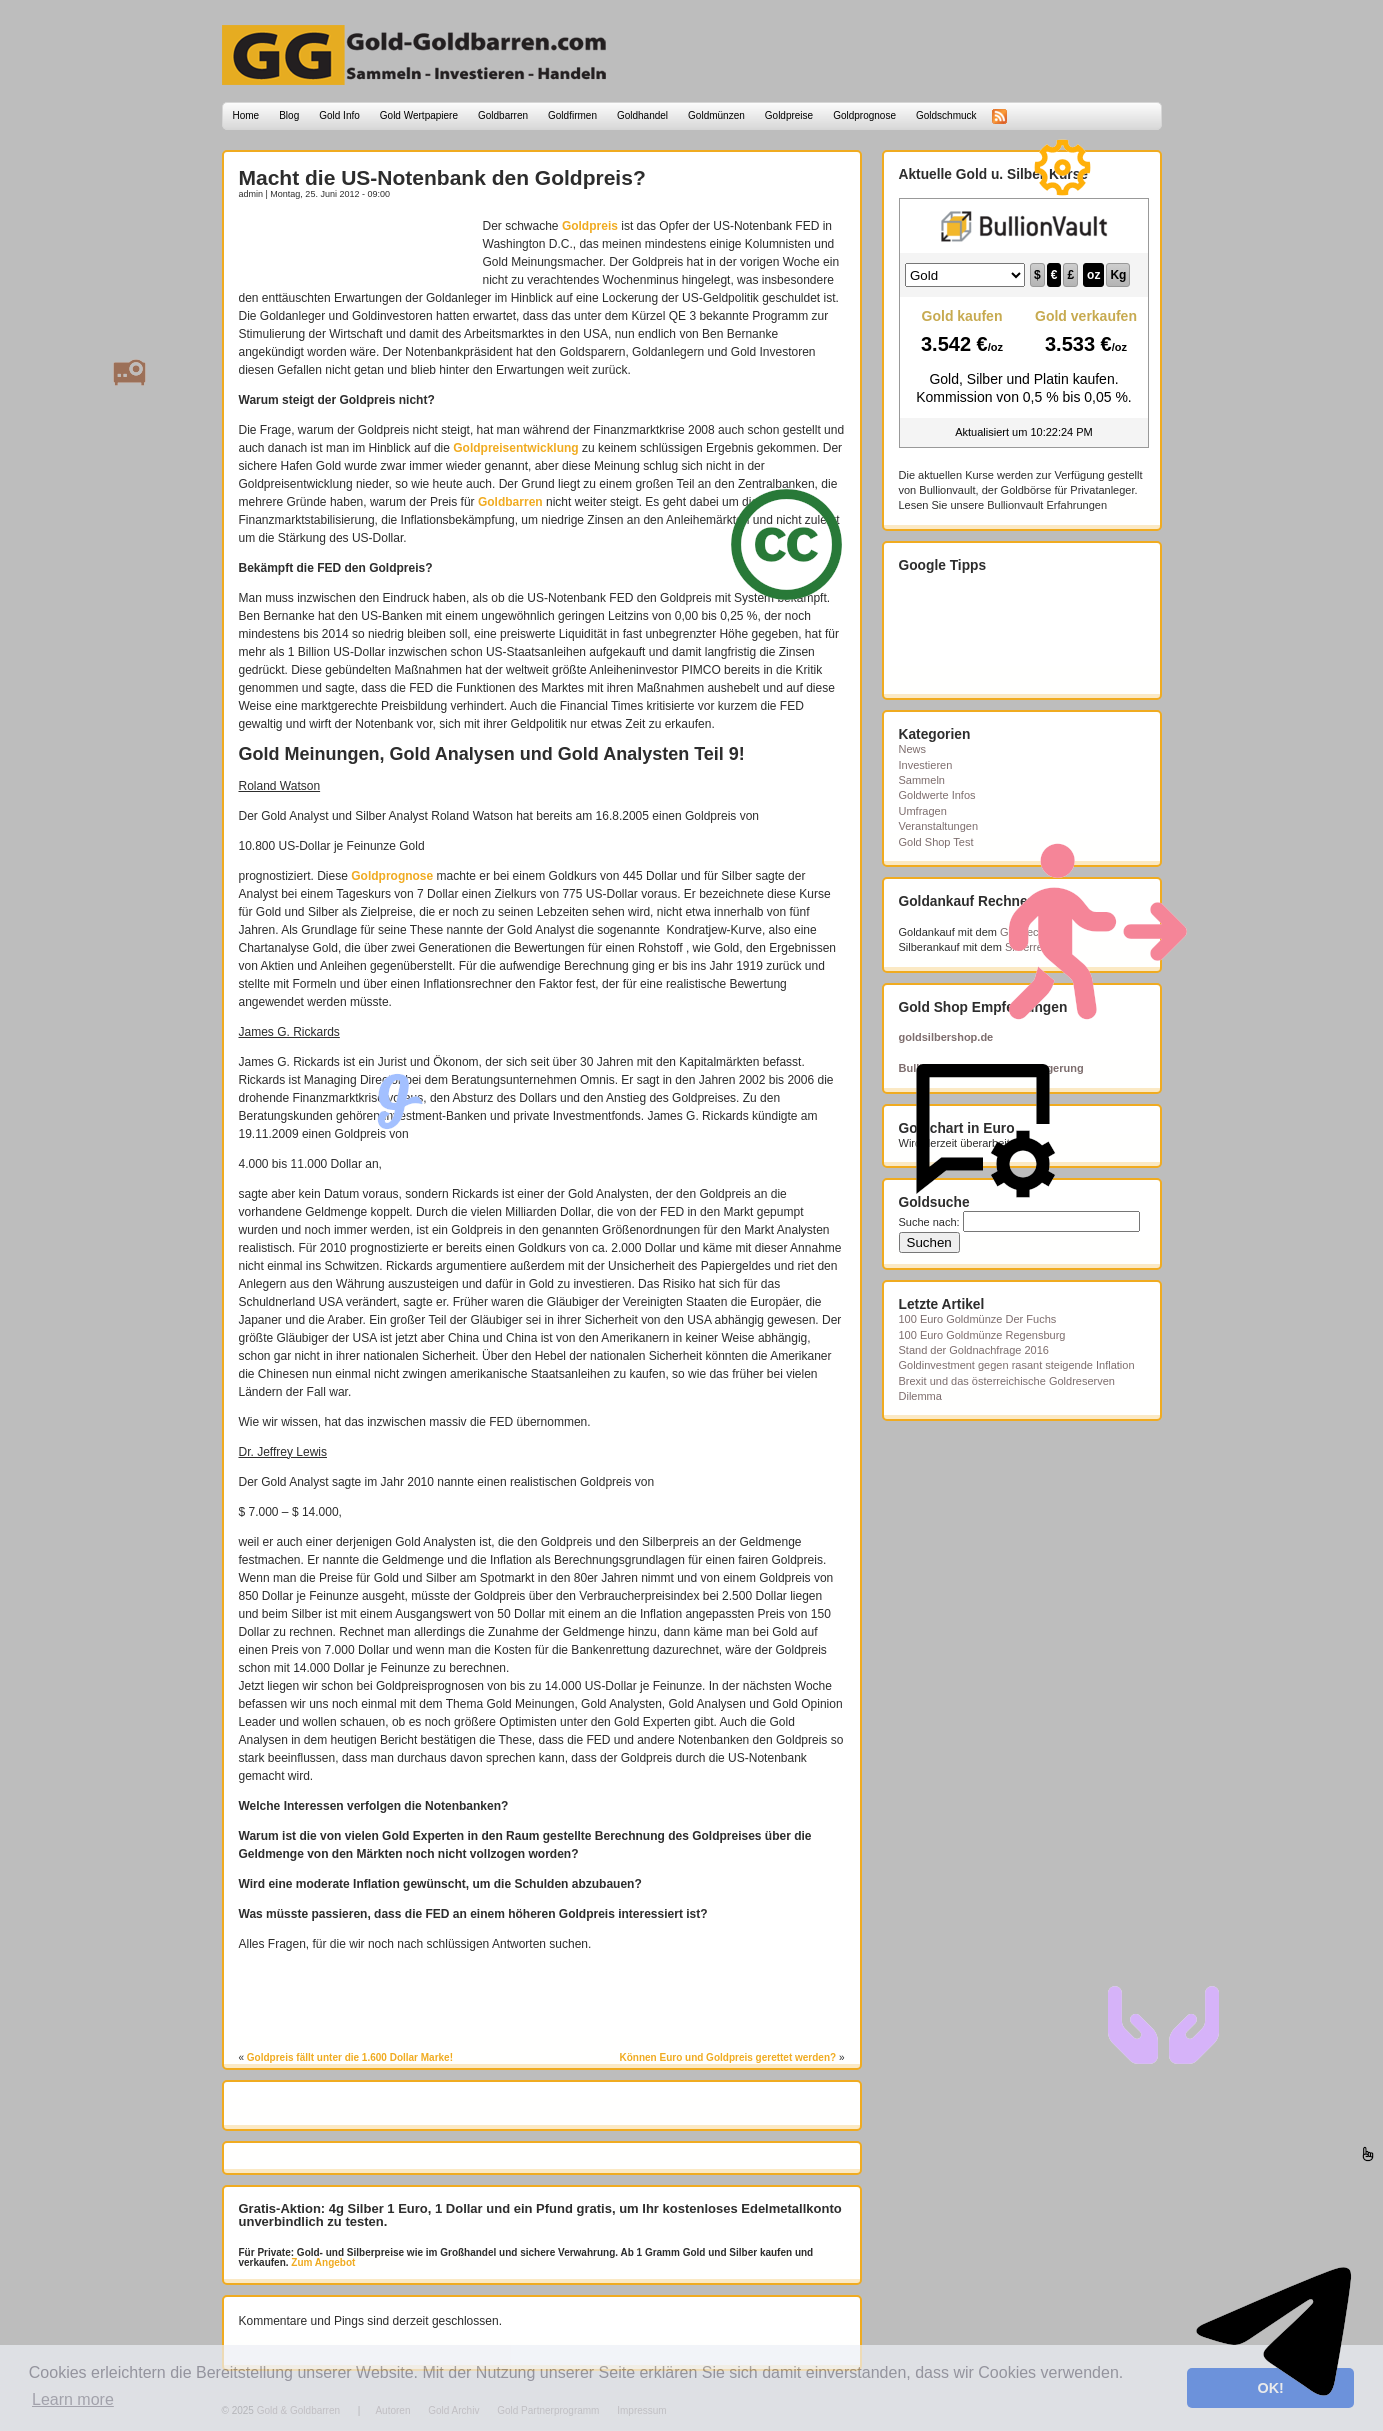 The height and width of the screenshot is (2431, 1383). Describe the element at coordinates (1163, 2019) in the screenshot. I see `support or care services` at that location.